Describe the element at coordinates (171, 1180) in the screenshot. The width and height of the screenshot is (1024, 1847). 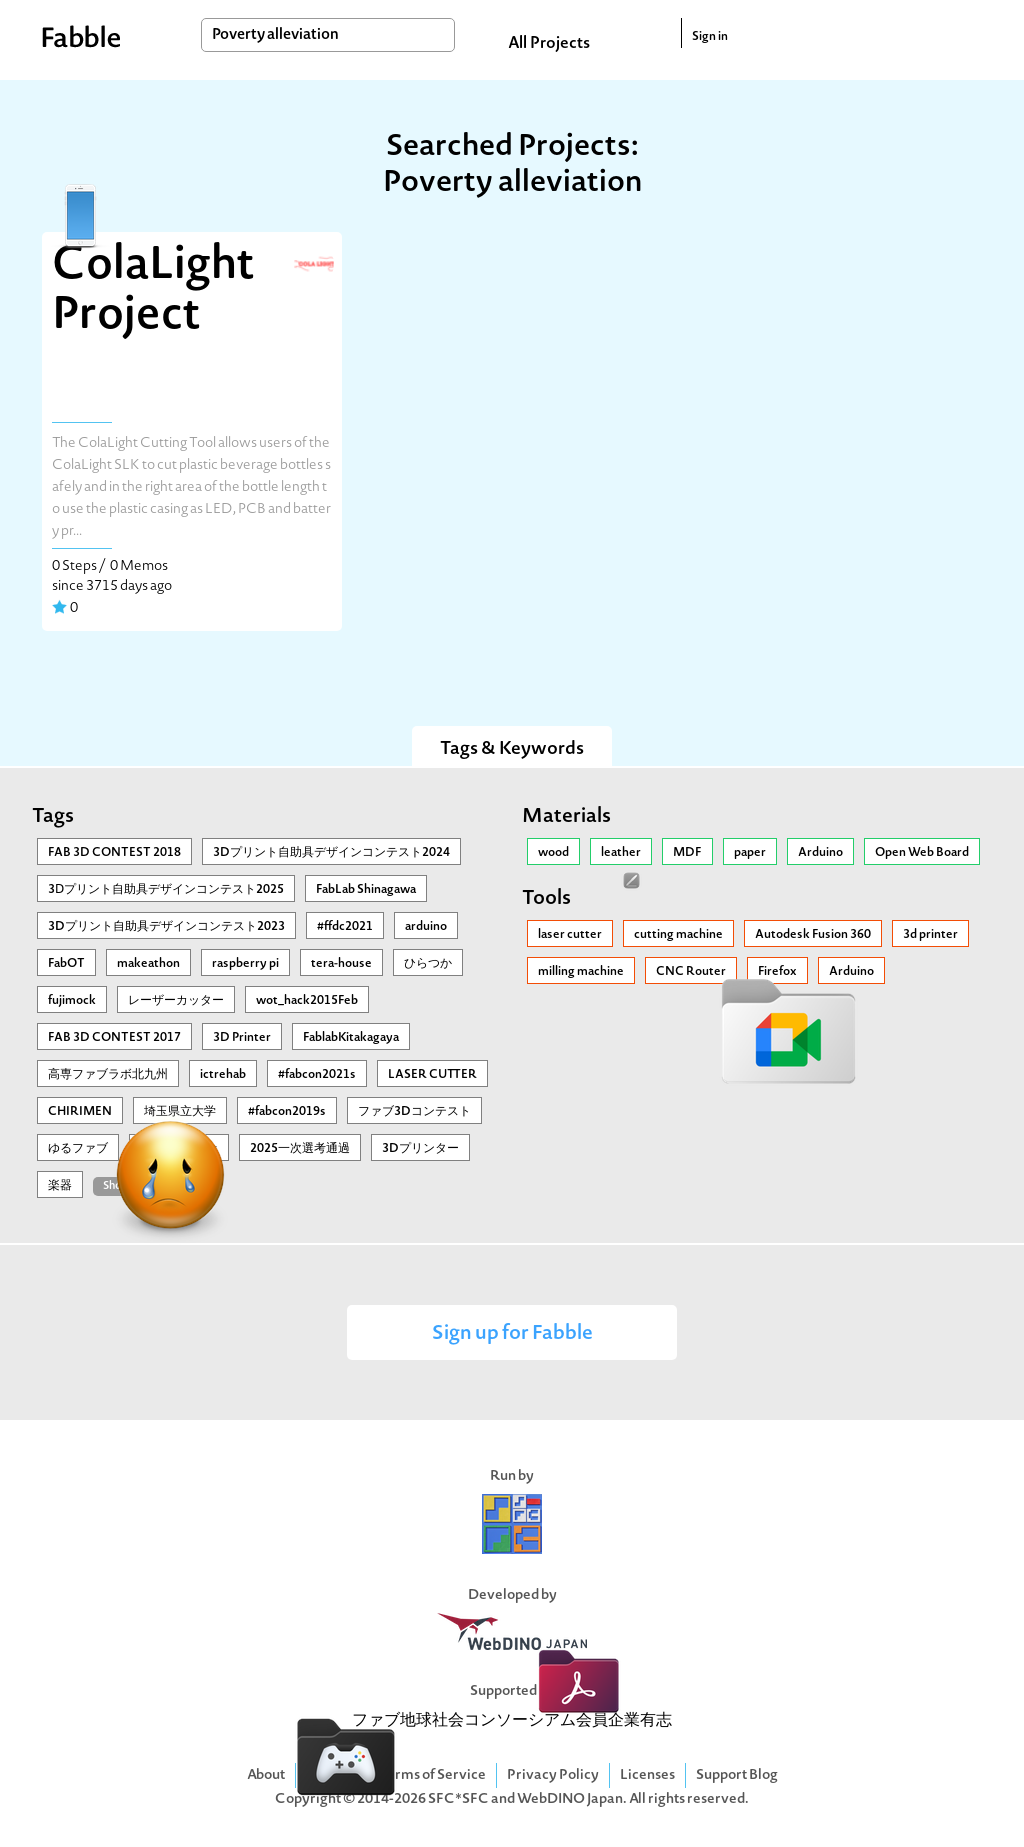
I see `indicates sadness or disappointment in a reaction` at that location.